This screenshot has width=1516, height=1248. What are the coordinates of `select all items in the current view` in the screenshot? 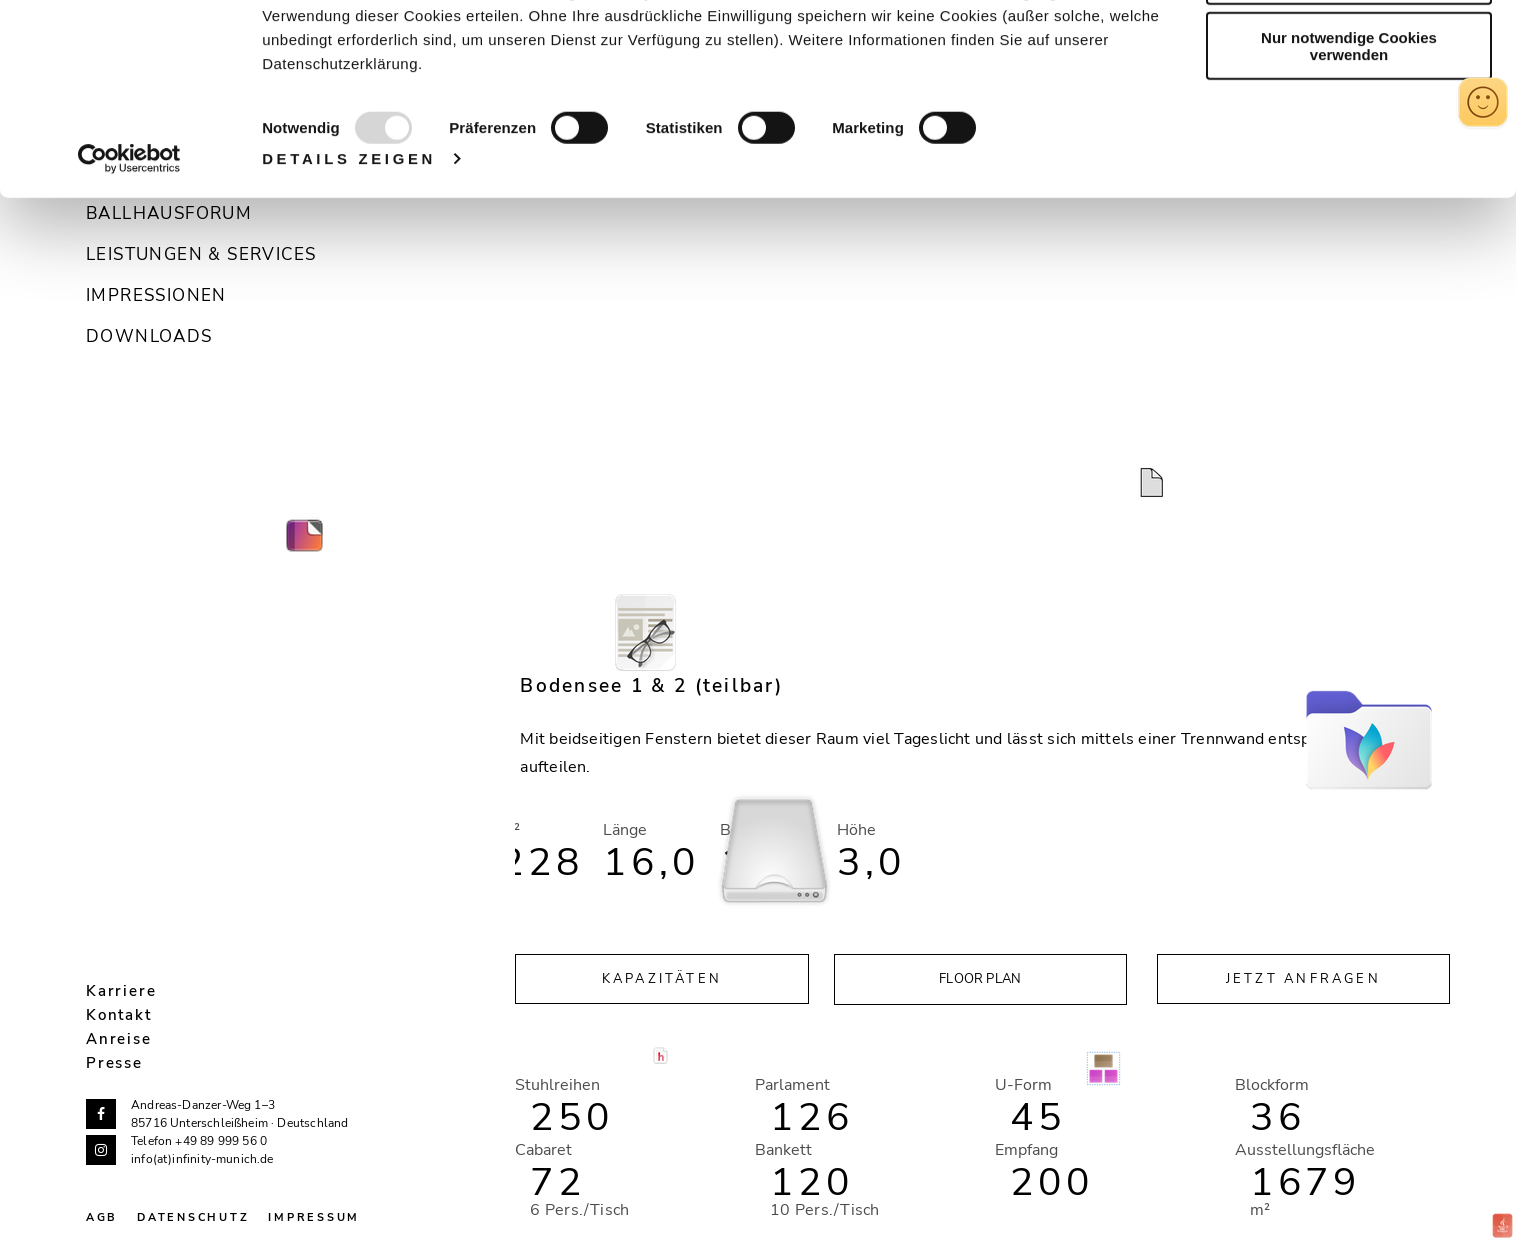 It's located at (1103, 1068).